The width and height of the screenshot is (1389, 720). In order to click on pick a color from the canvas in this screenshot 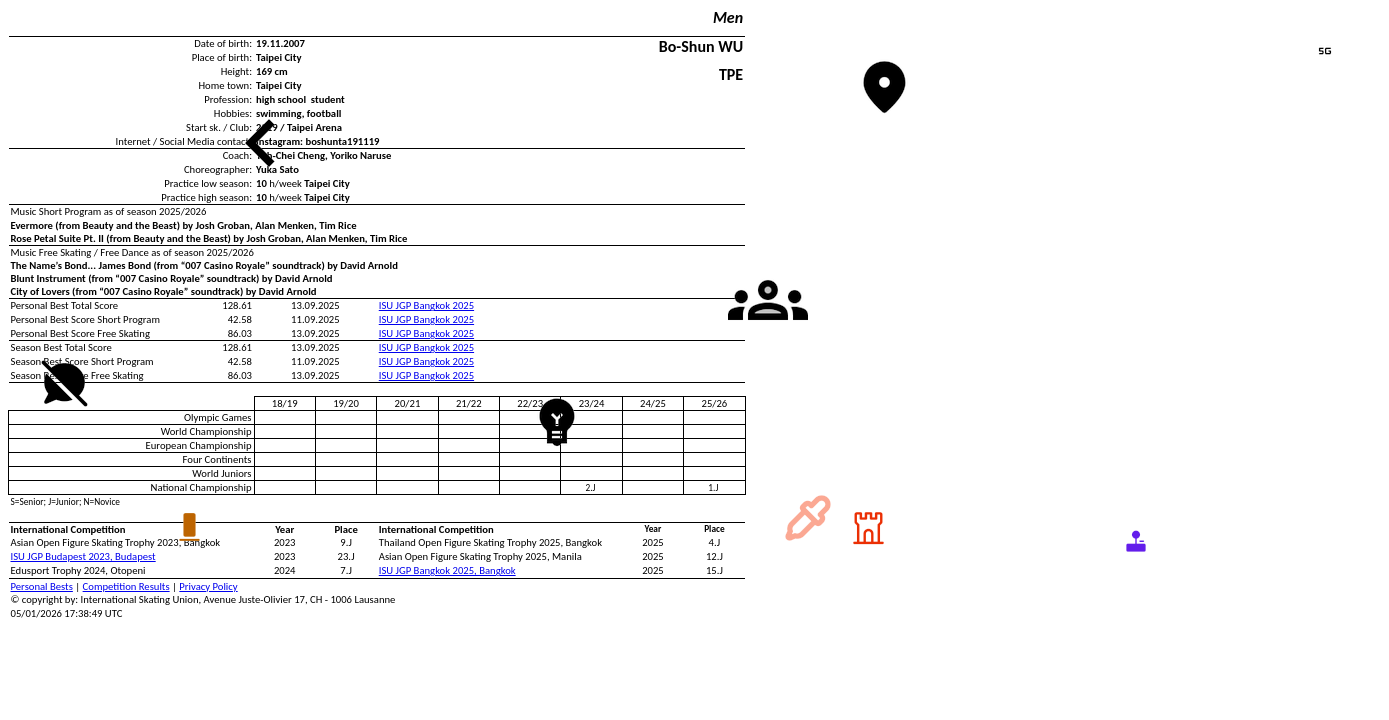, I will do `click(808, 518)`.